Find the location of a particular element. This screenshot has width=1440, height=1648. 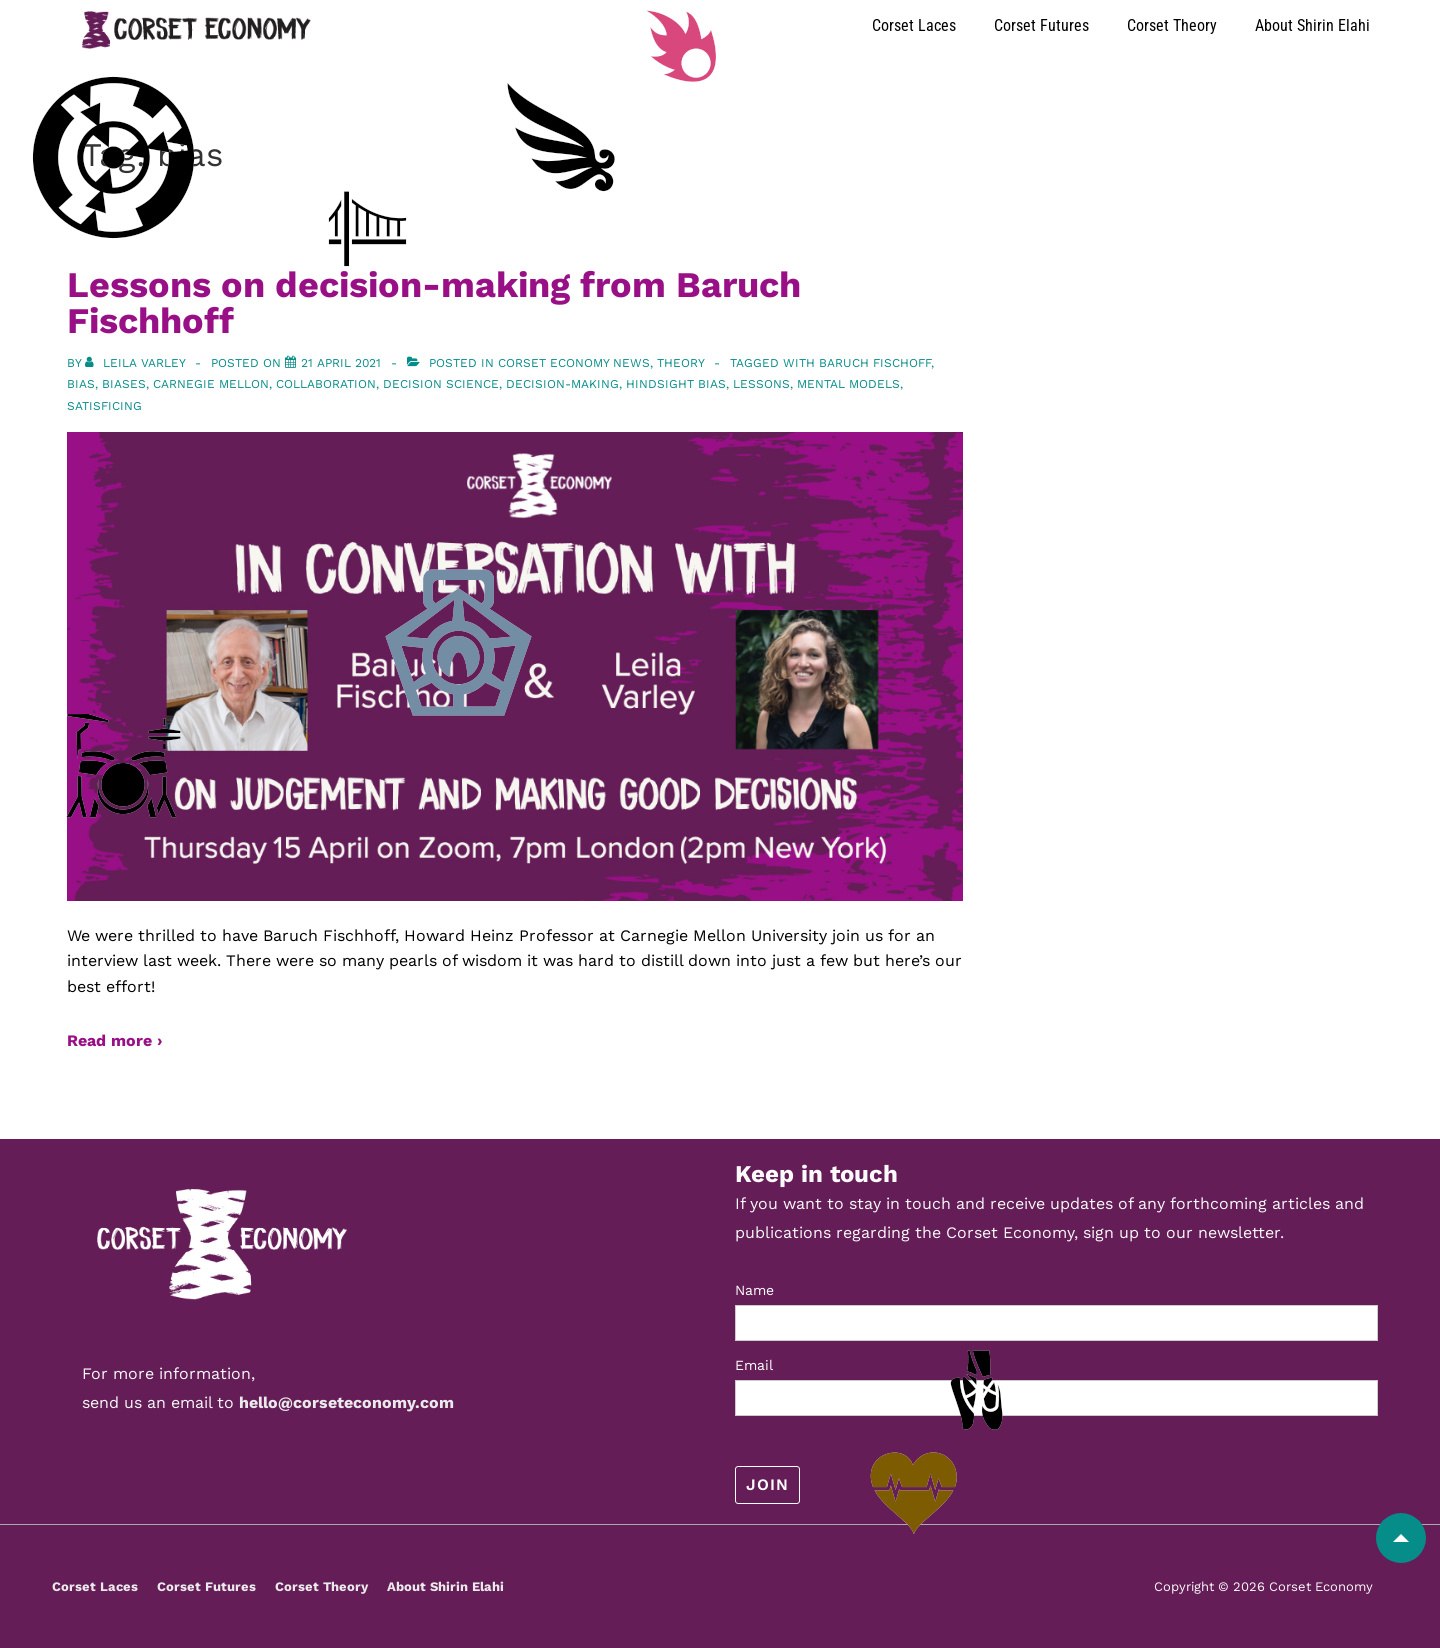

indicates a burning or fire effect status is located at coordinates (679, 44).